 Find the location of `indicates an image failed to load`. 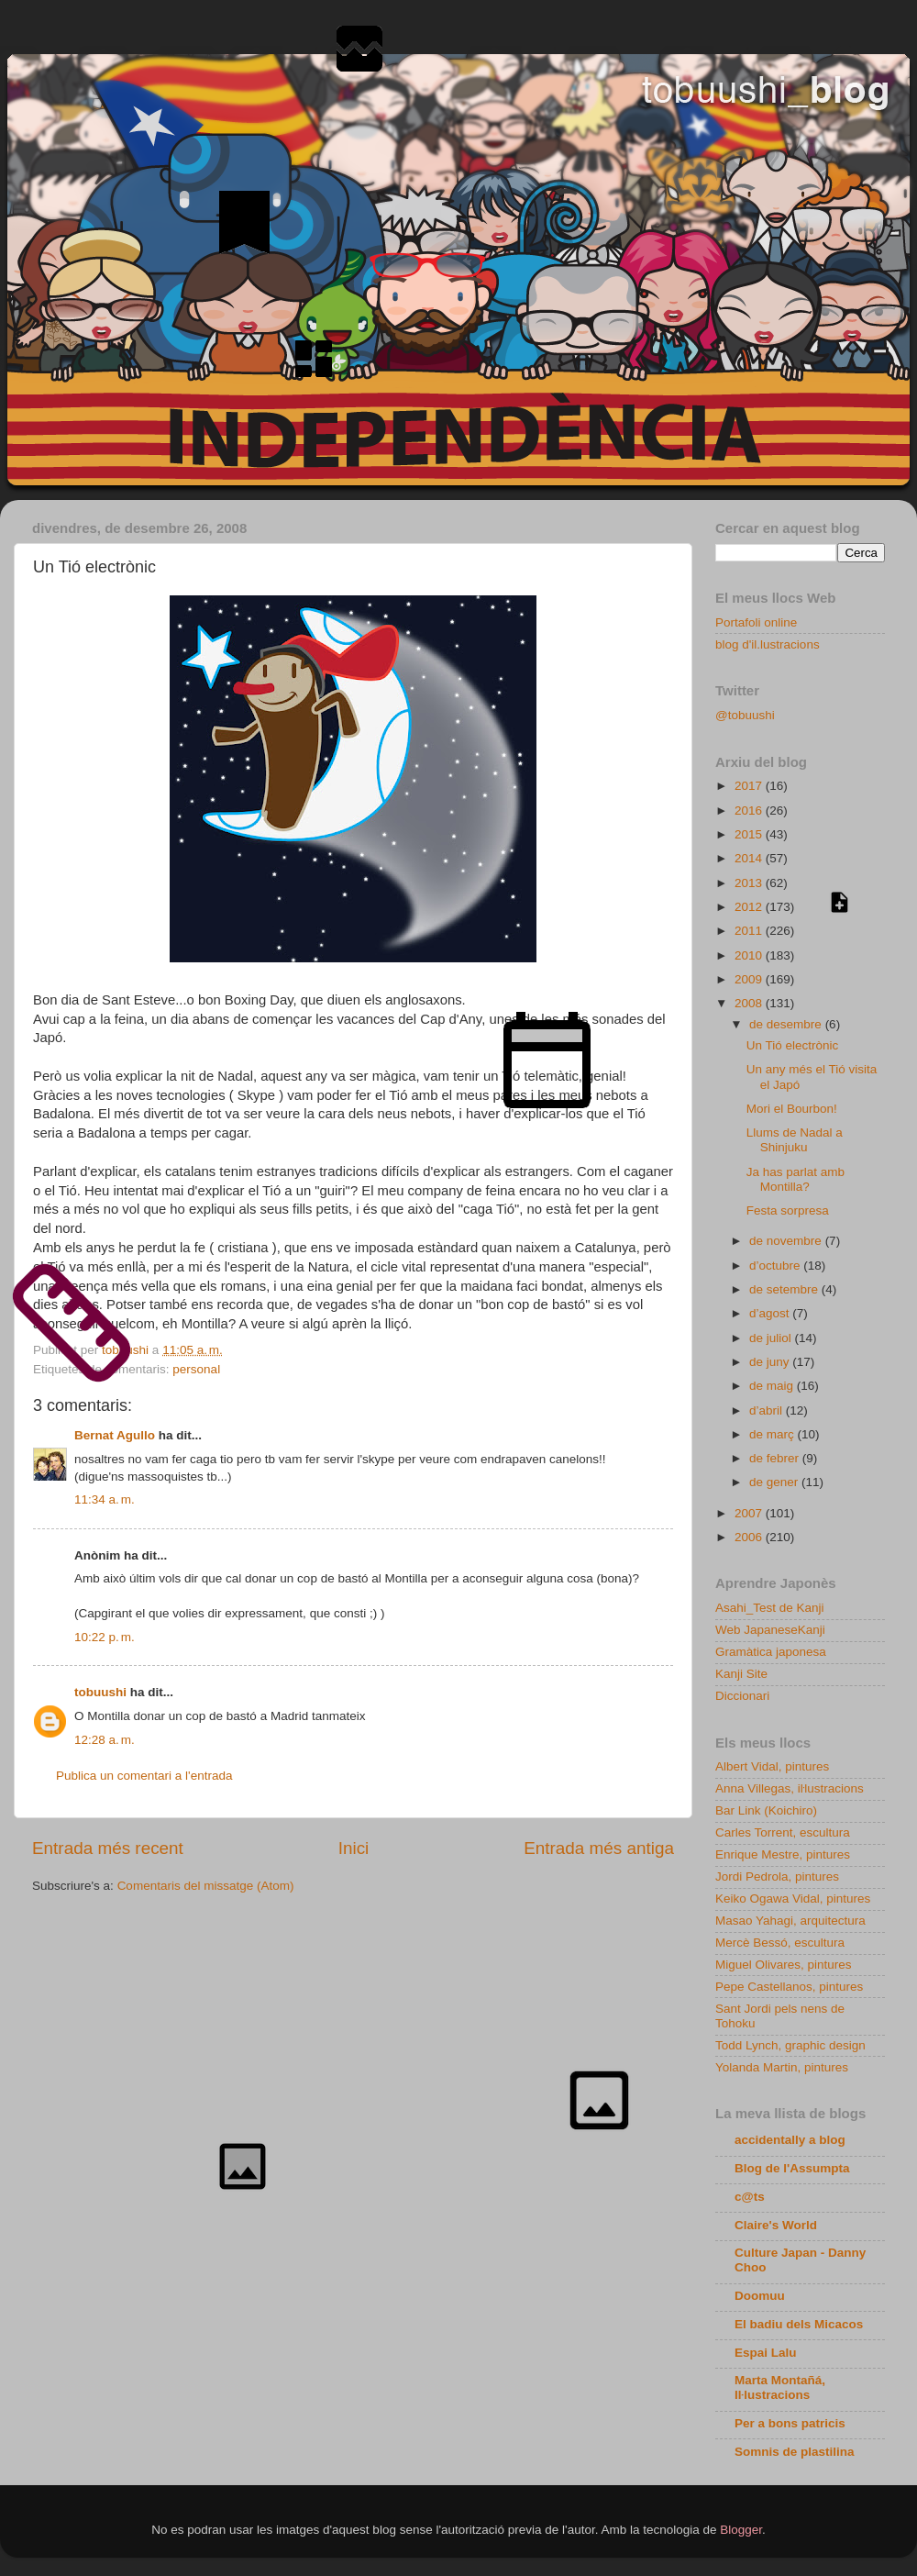

indicates an image failed to load is located at coordinates (359, 49).